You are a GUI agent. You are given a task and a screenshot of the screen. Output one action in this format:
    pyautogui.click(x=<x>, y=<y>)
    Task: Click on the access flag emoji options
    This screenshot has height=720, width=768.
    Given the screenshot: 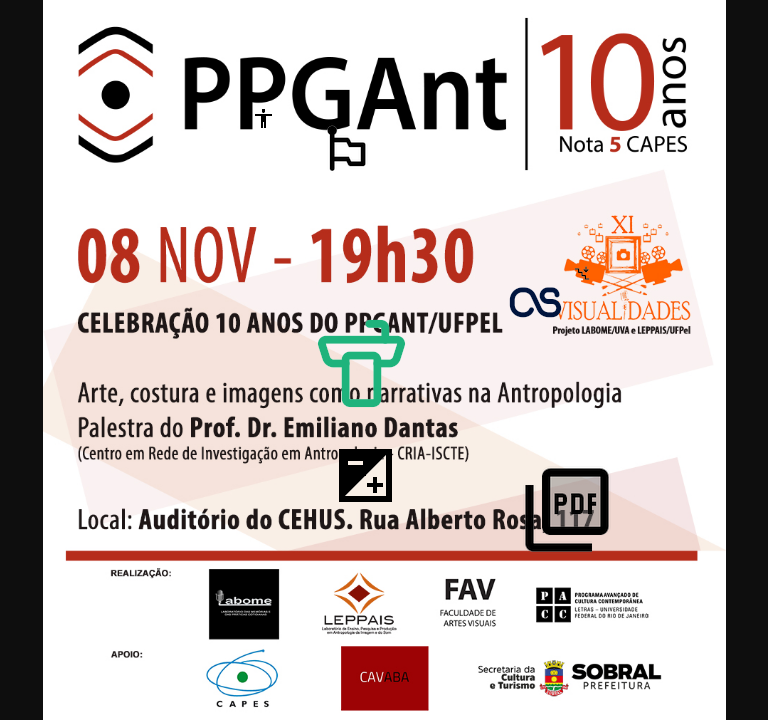 What is the action you would take?
    pyautogui.click(x=346, y=149)
    